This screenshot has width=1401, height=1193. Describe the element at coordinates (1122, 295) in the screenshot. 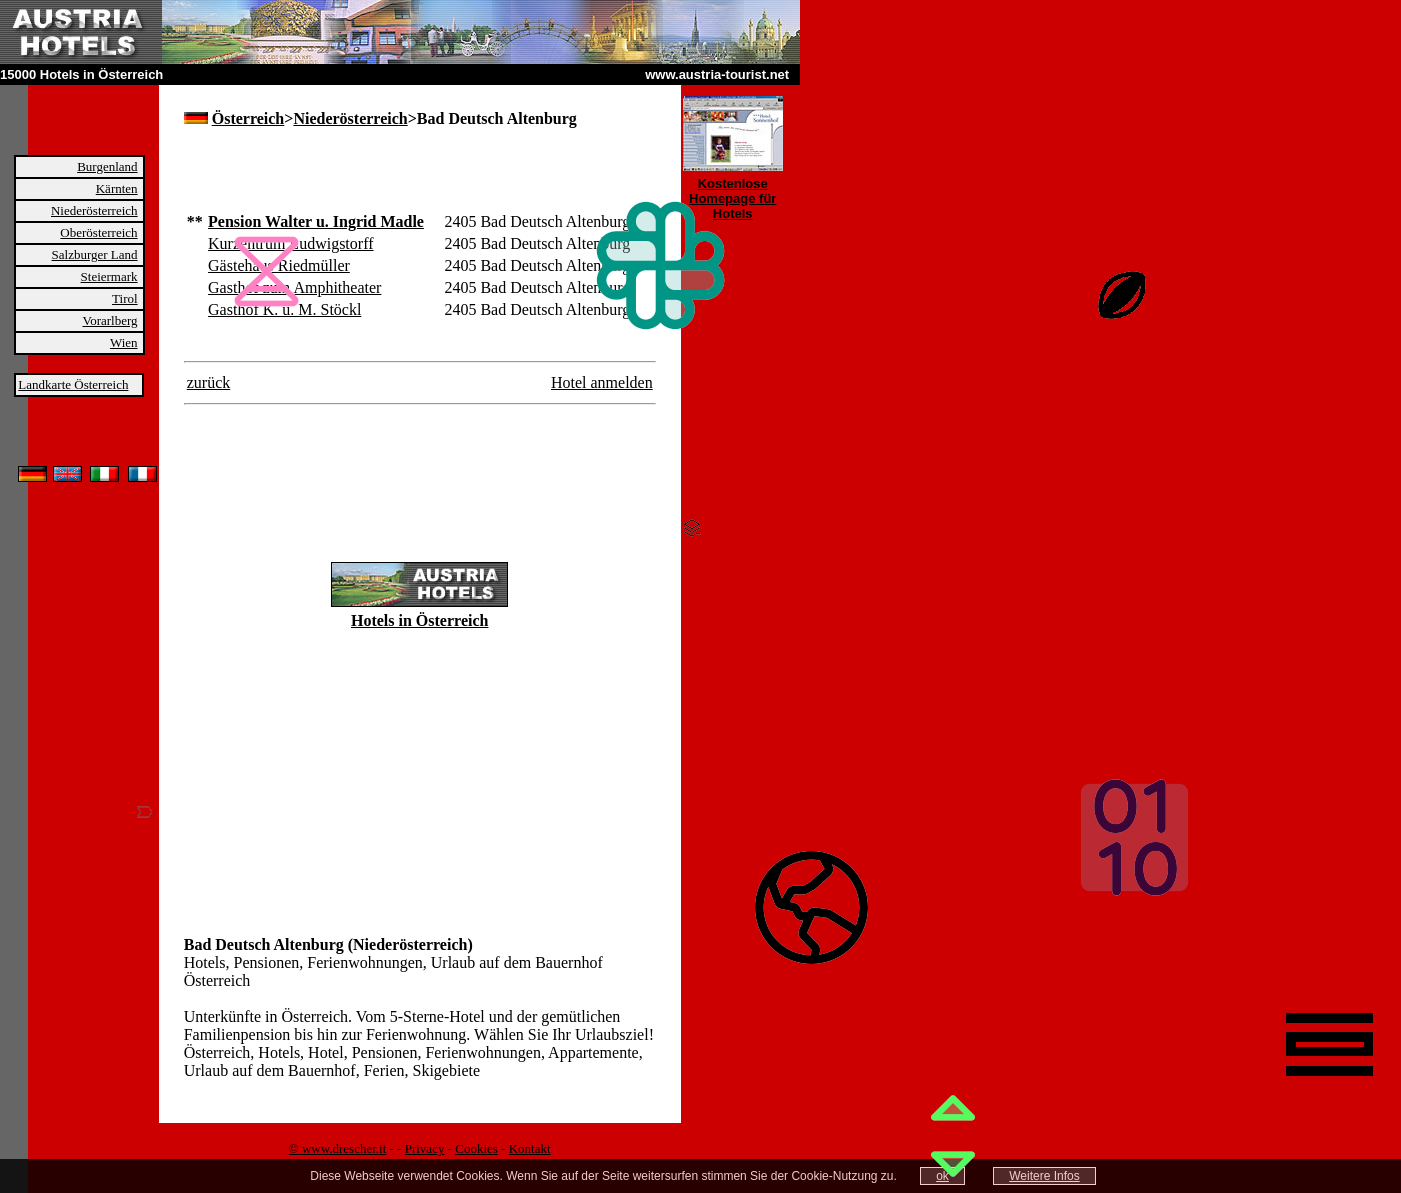

I see `view rugby sports content` at that location.